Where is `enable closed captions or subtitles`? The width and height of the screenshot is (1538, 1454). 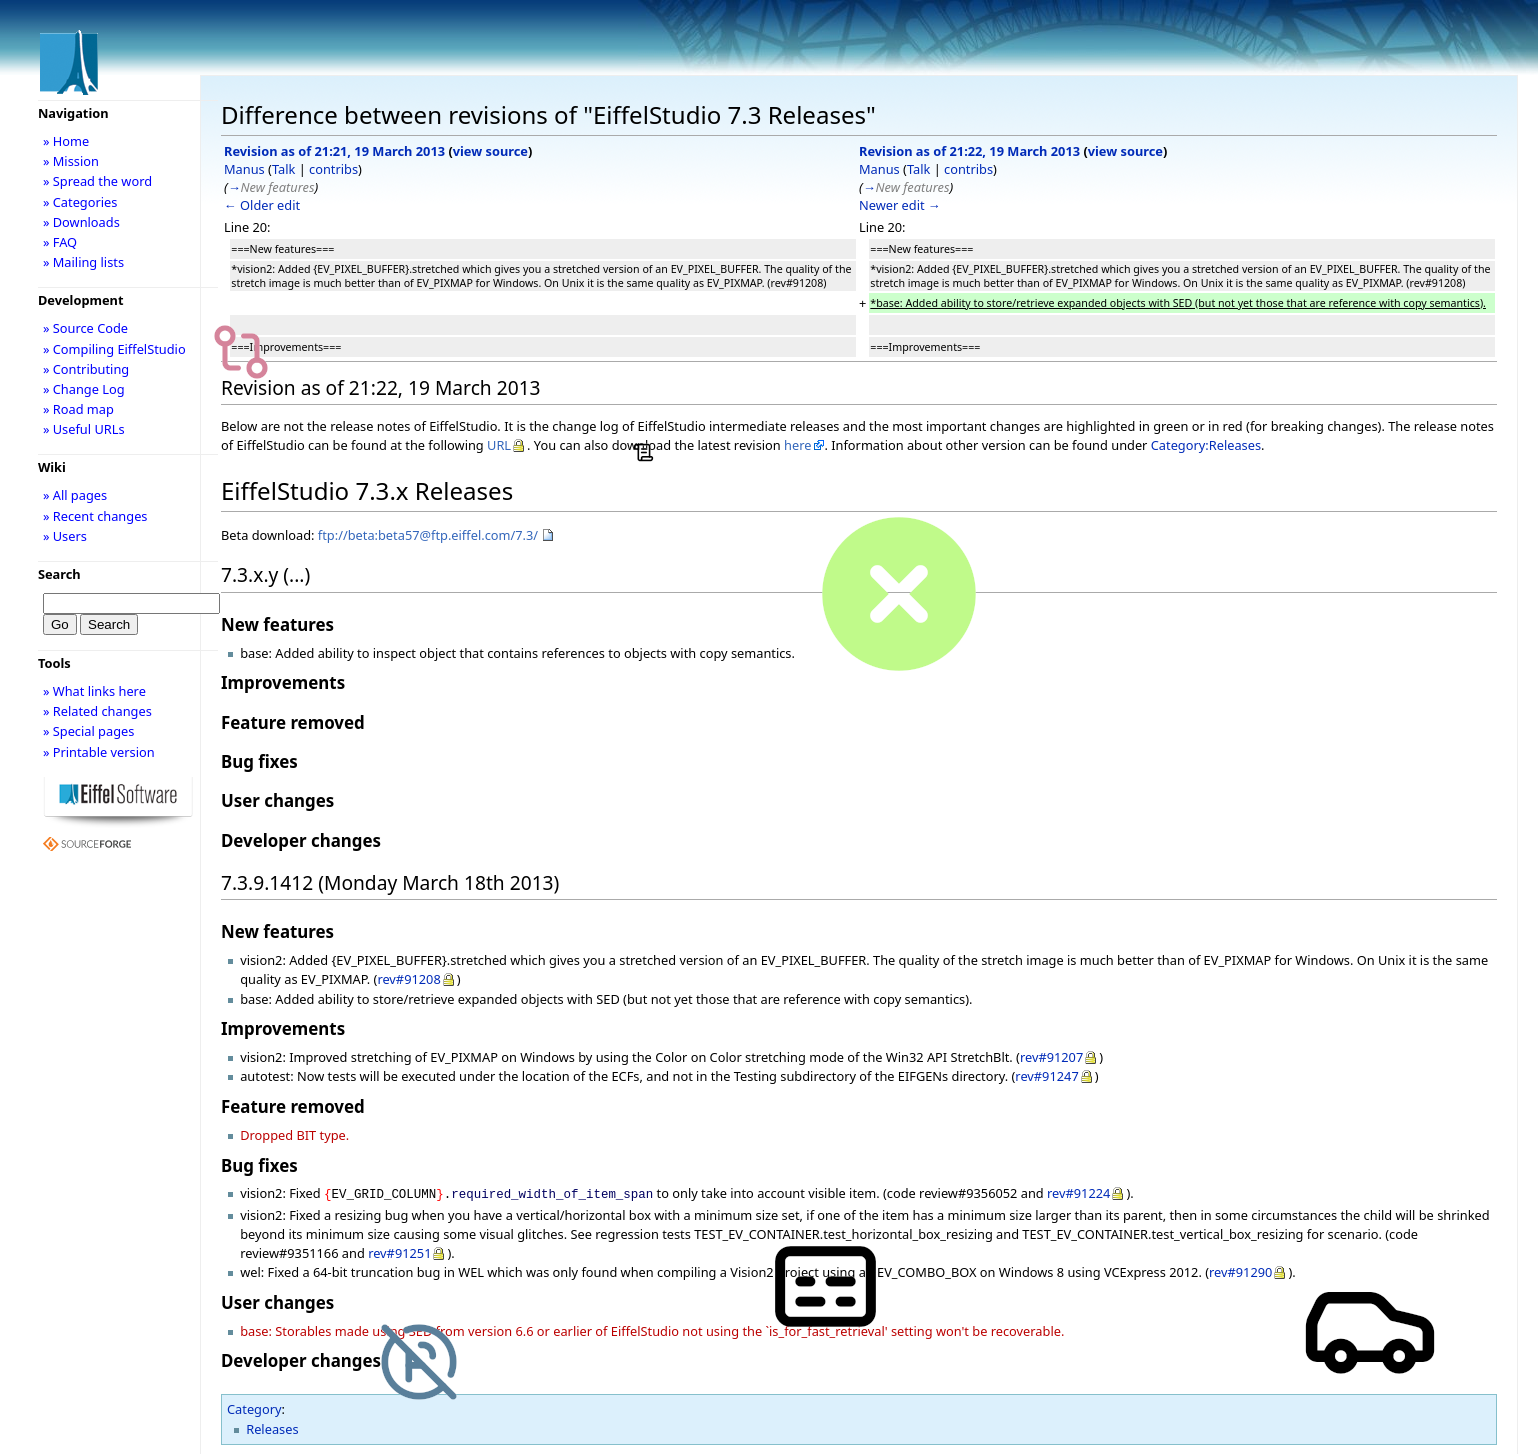
enable closed captions or subtitles is located at coordinates (825, 1286).